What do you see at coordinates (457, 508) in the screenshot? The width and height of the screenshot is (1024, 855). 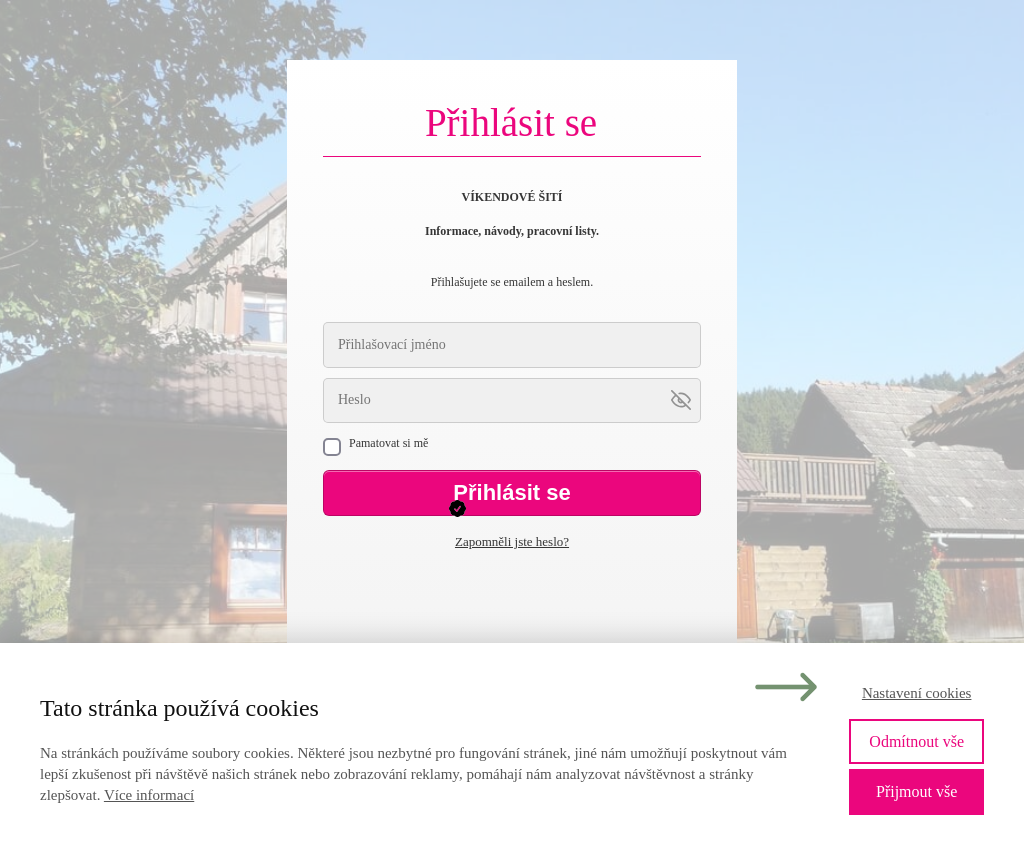 I see `verified account or profile status` at bounding box center [457, 508].